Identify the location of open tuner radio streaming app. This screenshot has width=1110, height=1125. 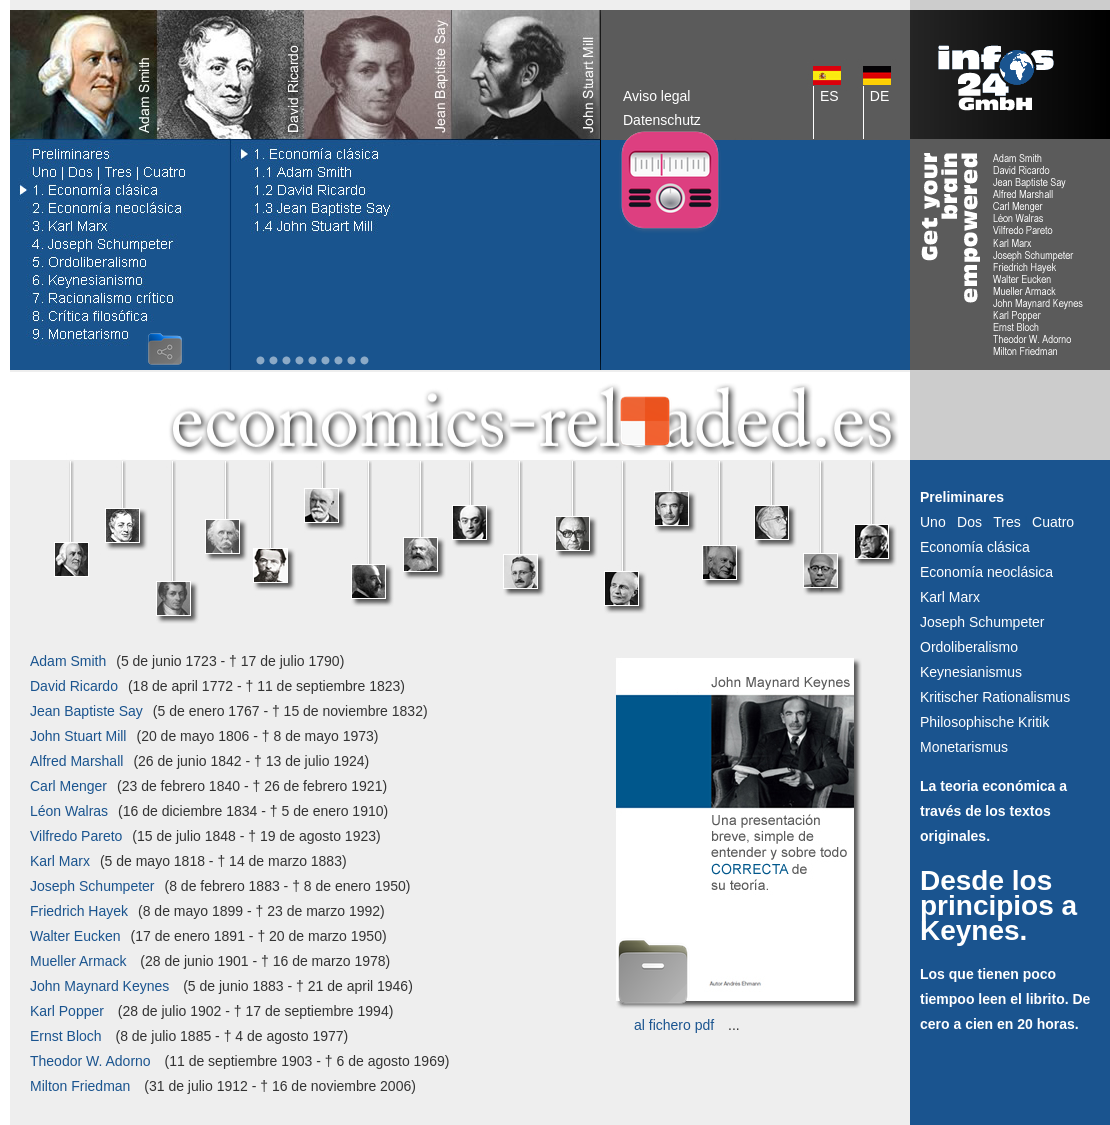
(670, 180).